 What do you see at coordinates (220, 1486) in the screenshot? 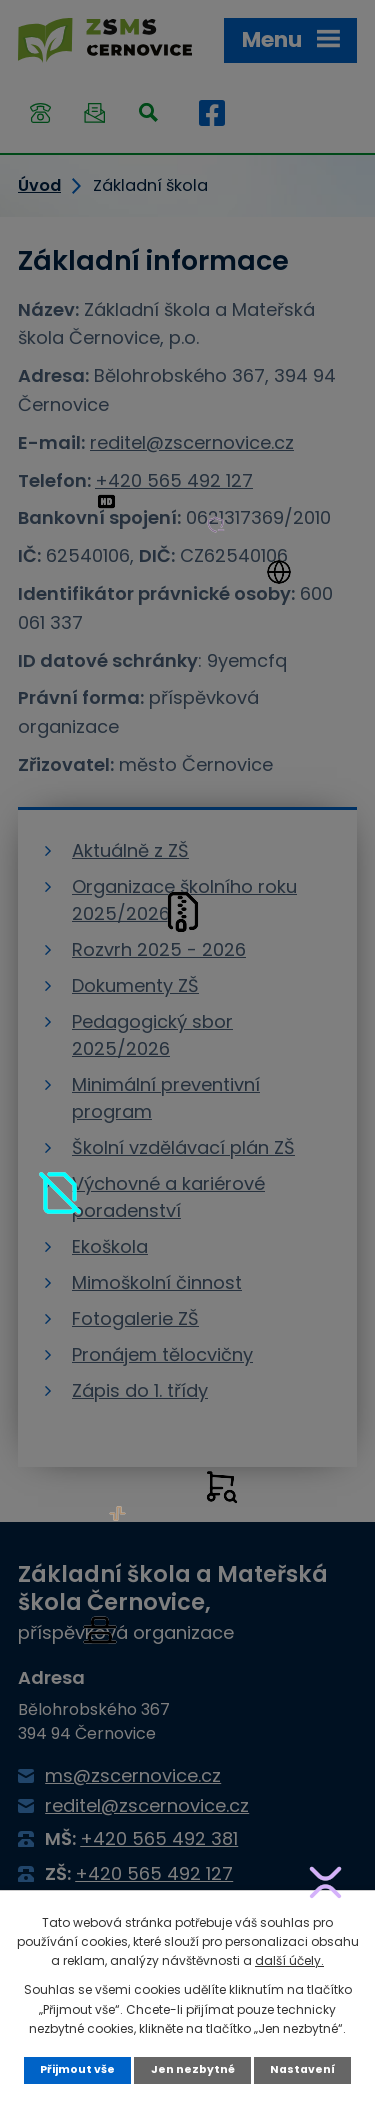
I see `search within your shopping cart` at bounding box center [220, 1486].